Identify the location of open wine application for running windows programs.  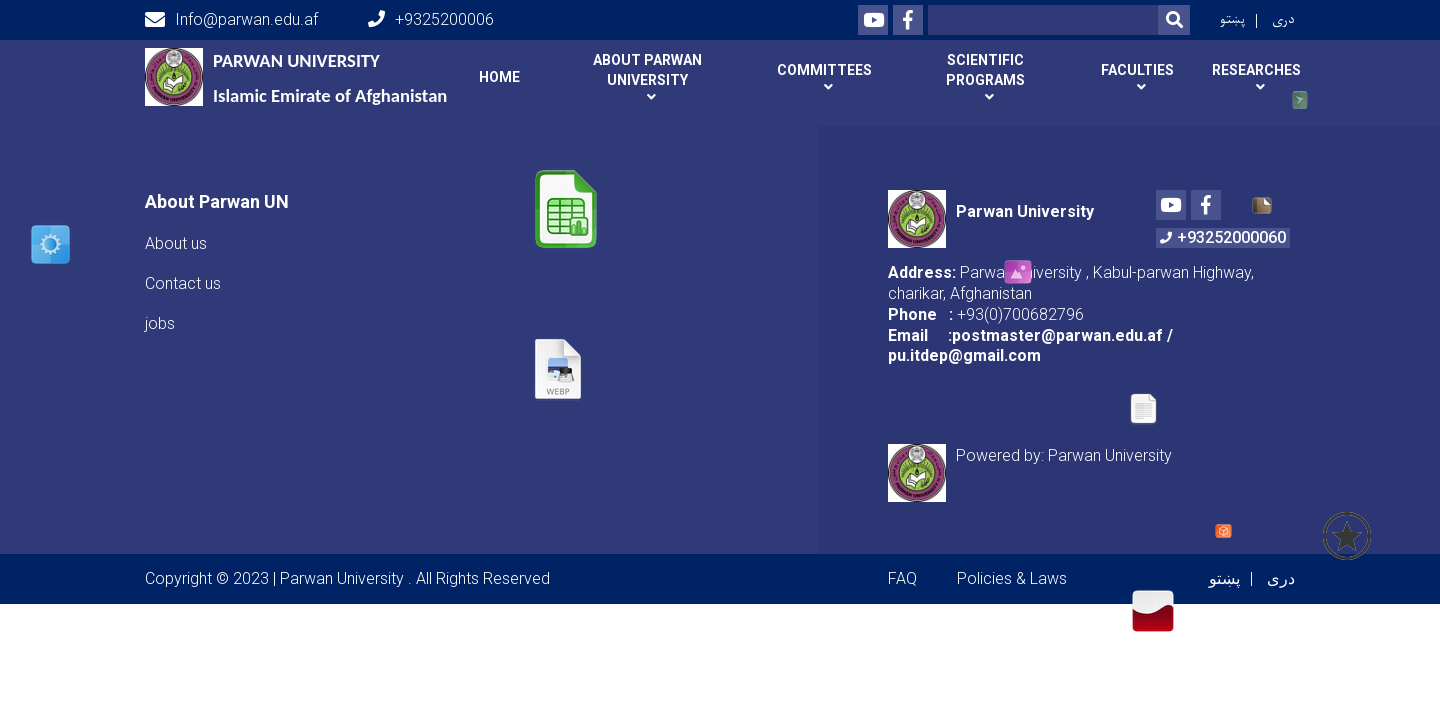
(1153, 611).